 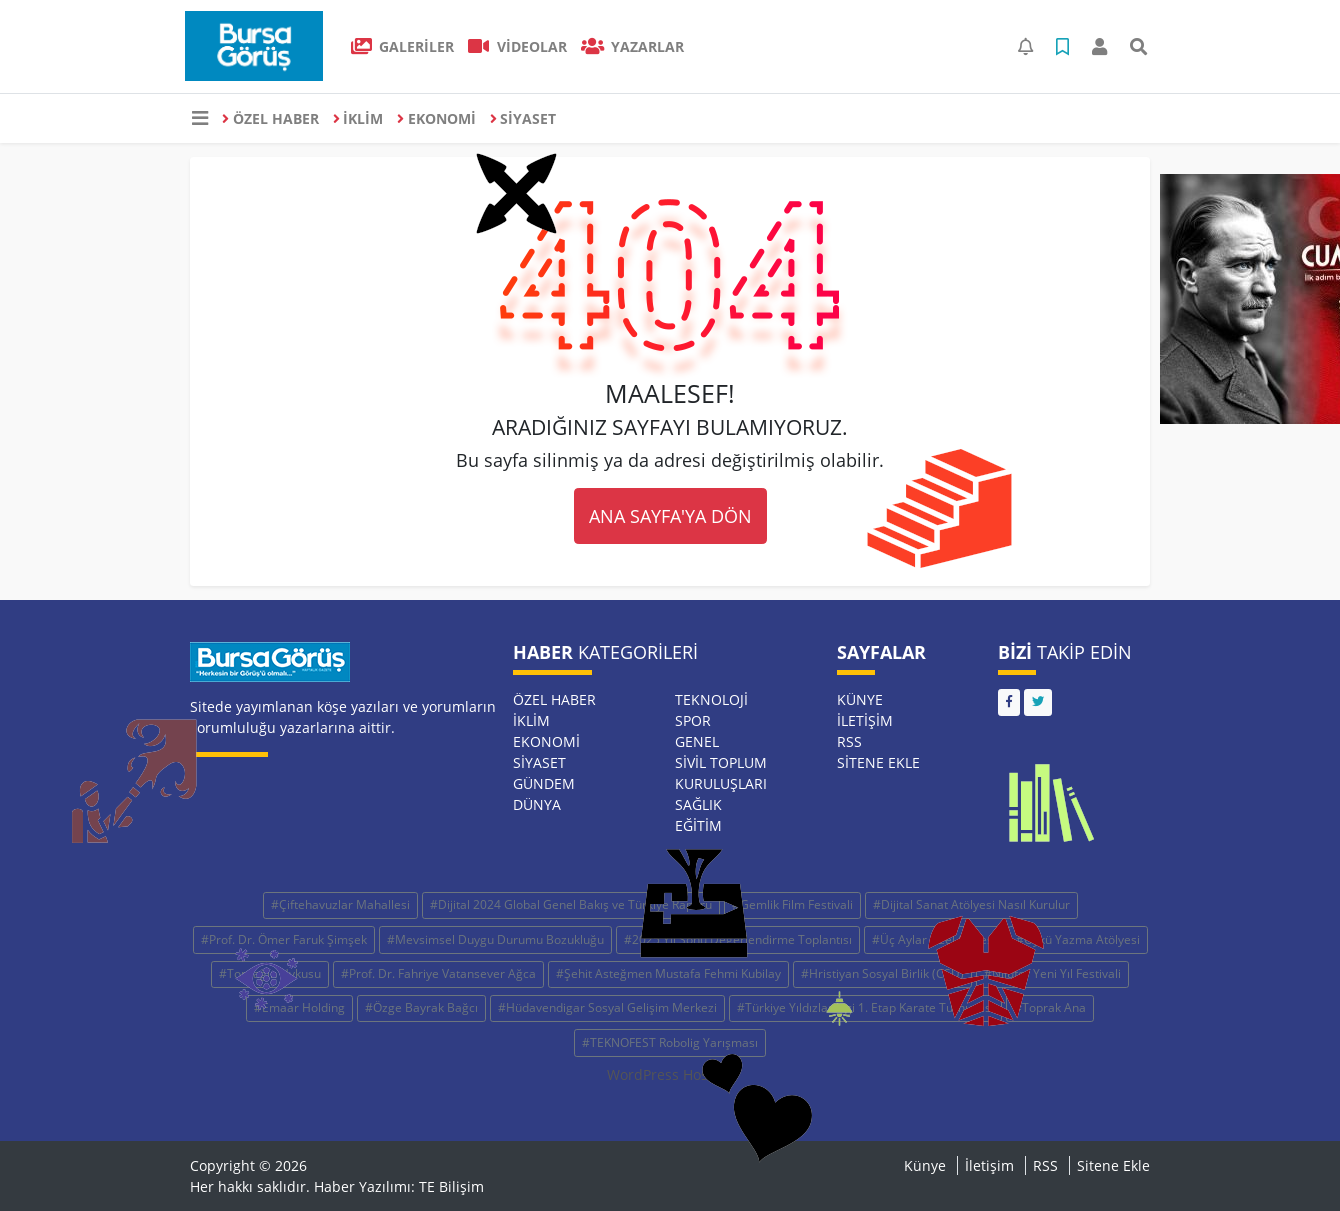 What do you see at coordinates (516, 193) in the screenshot?
I see `expand content in multiple directions` at bounding box center [516, 193].